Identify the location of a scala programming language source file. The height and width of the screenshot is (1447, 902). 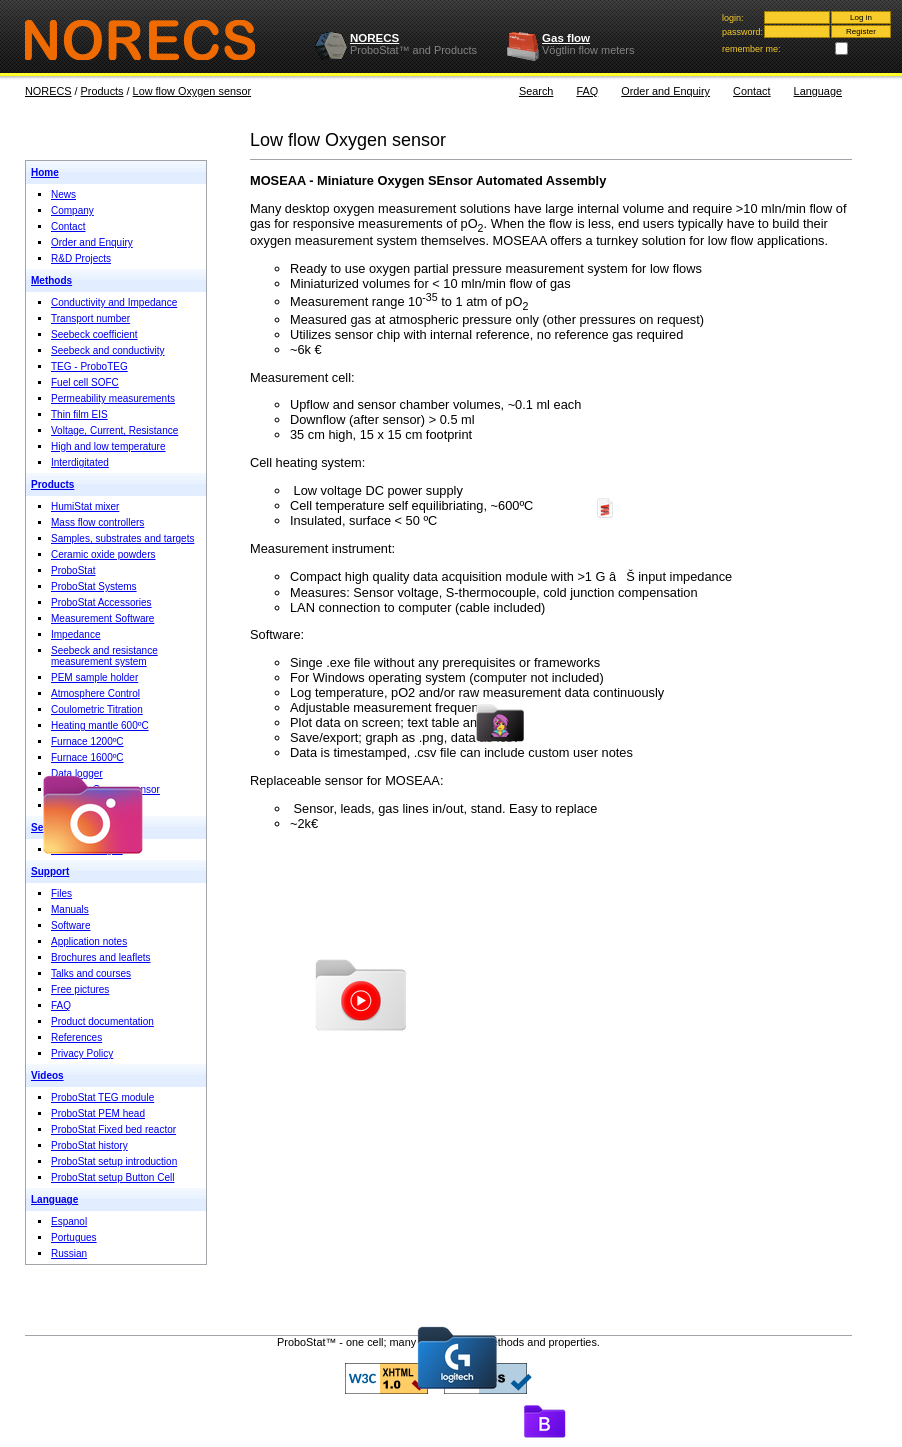
(605, 508).